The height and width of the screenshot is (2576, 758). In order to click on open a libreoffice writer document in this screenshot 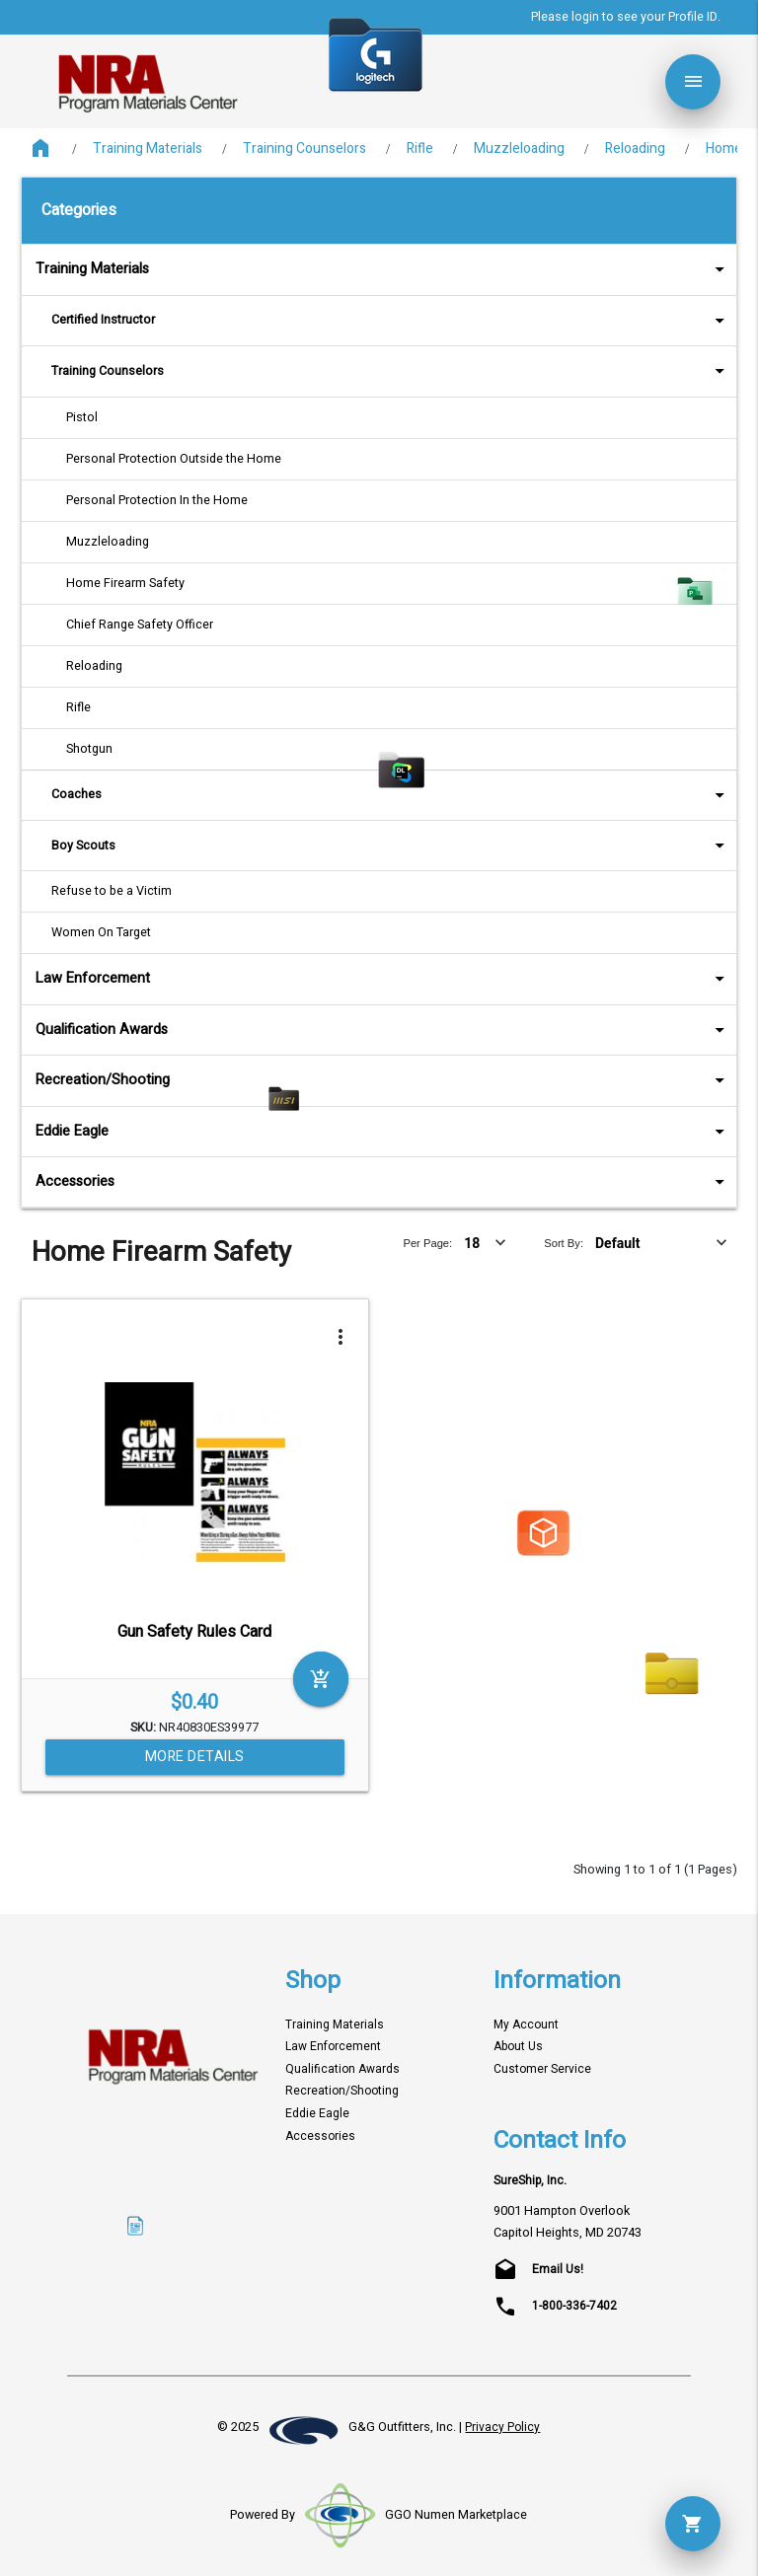, I will do `click(135, 2226)`.